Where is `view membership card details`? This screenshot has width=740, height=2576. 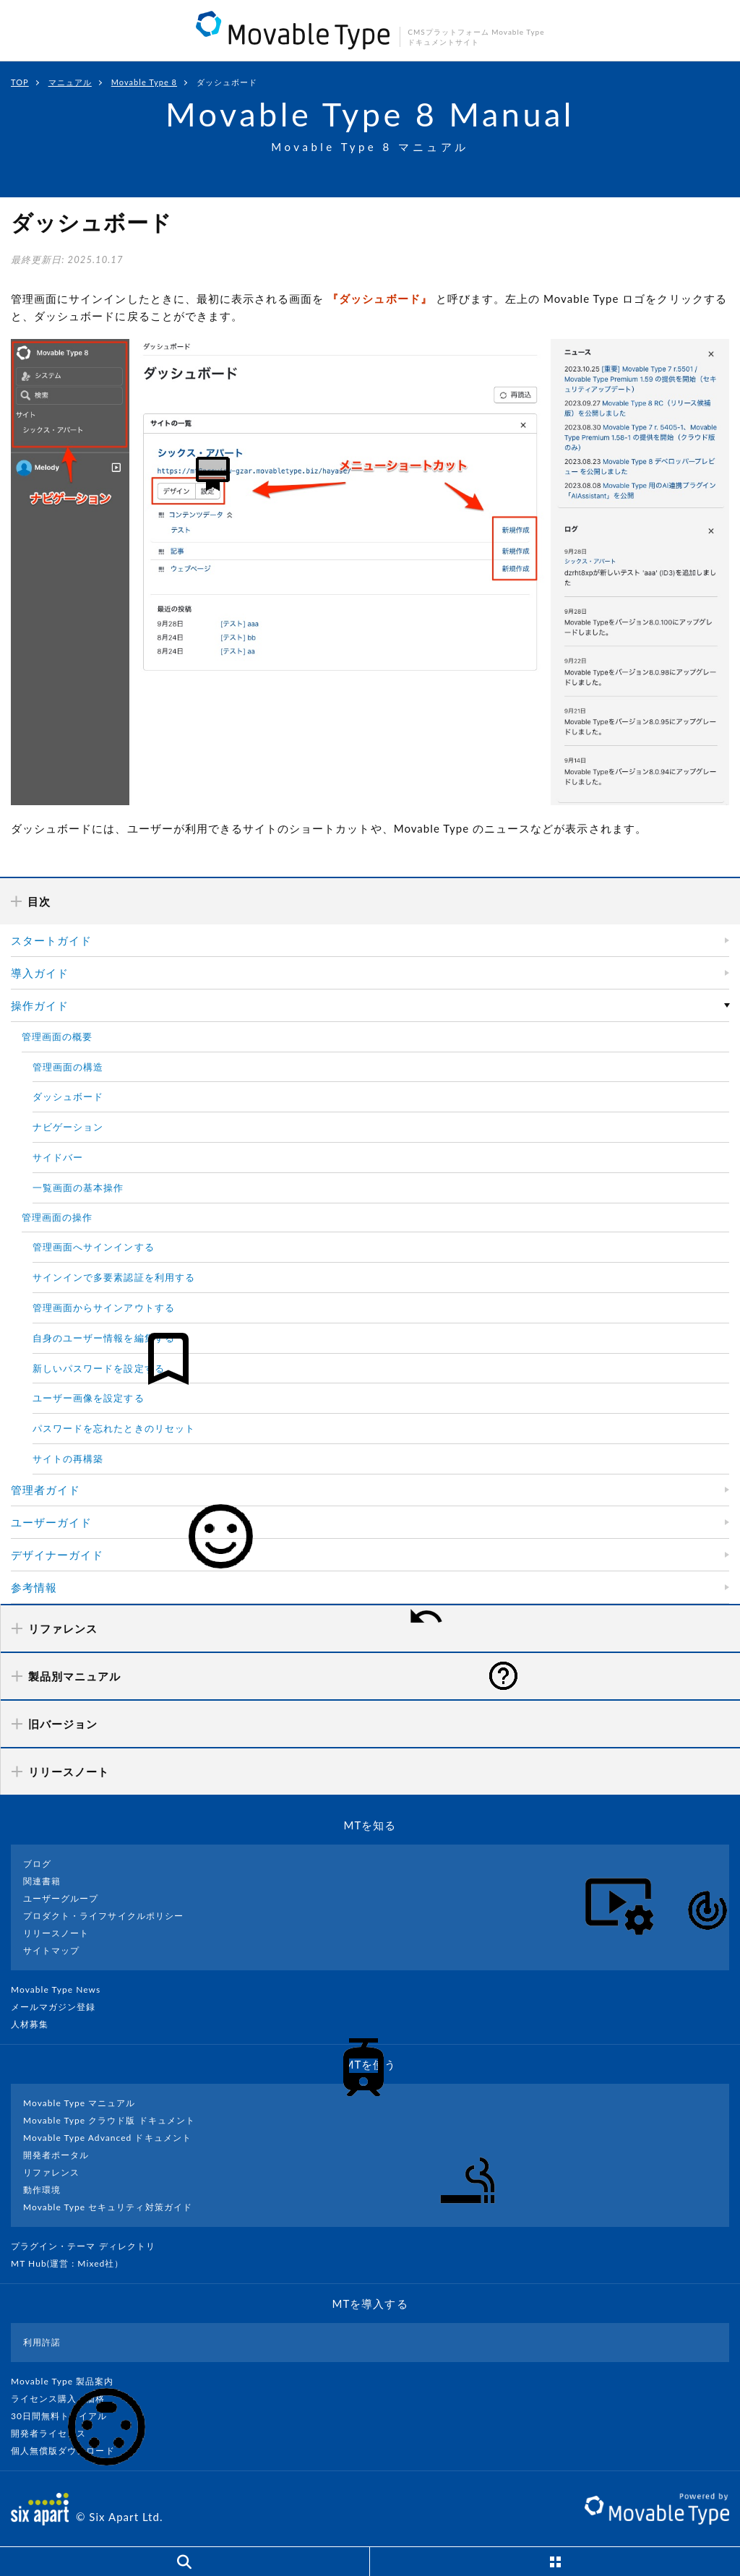 view membership card details is located at coordinates (212, 473).